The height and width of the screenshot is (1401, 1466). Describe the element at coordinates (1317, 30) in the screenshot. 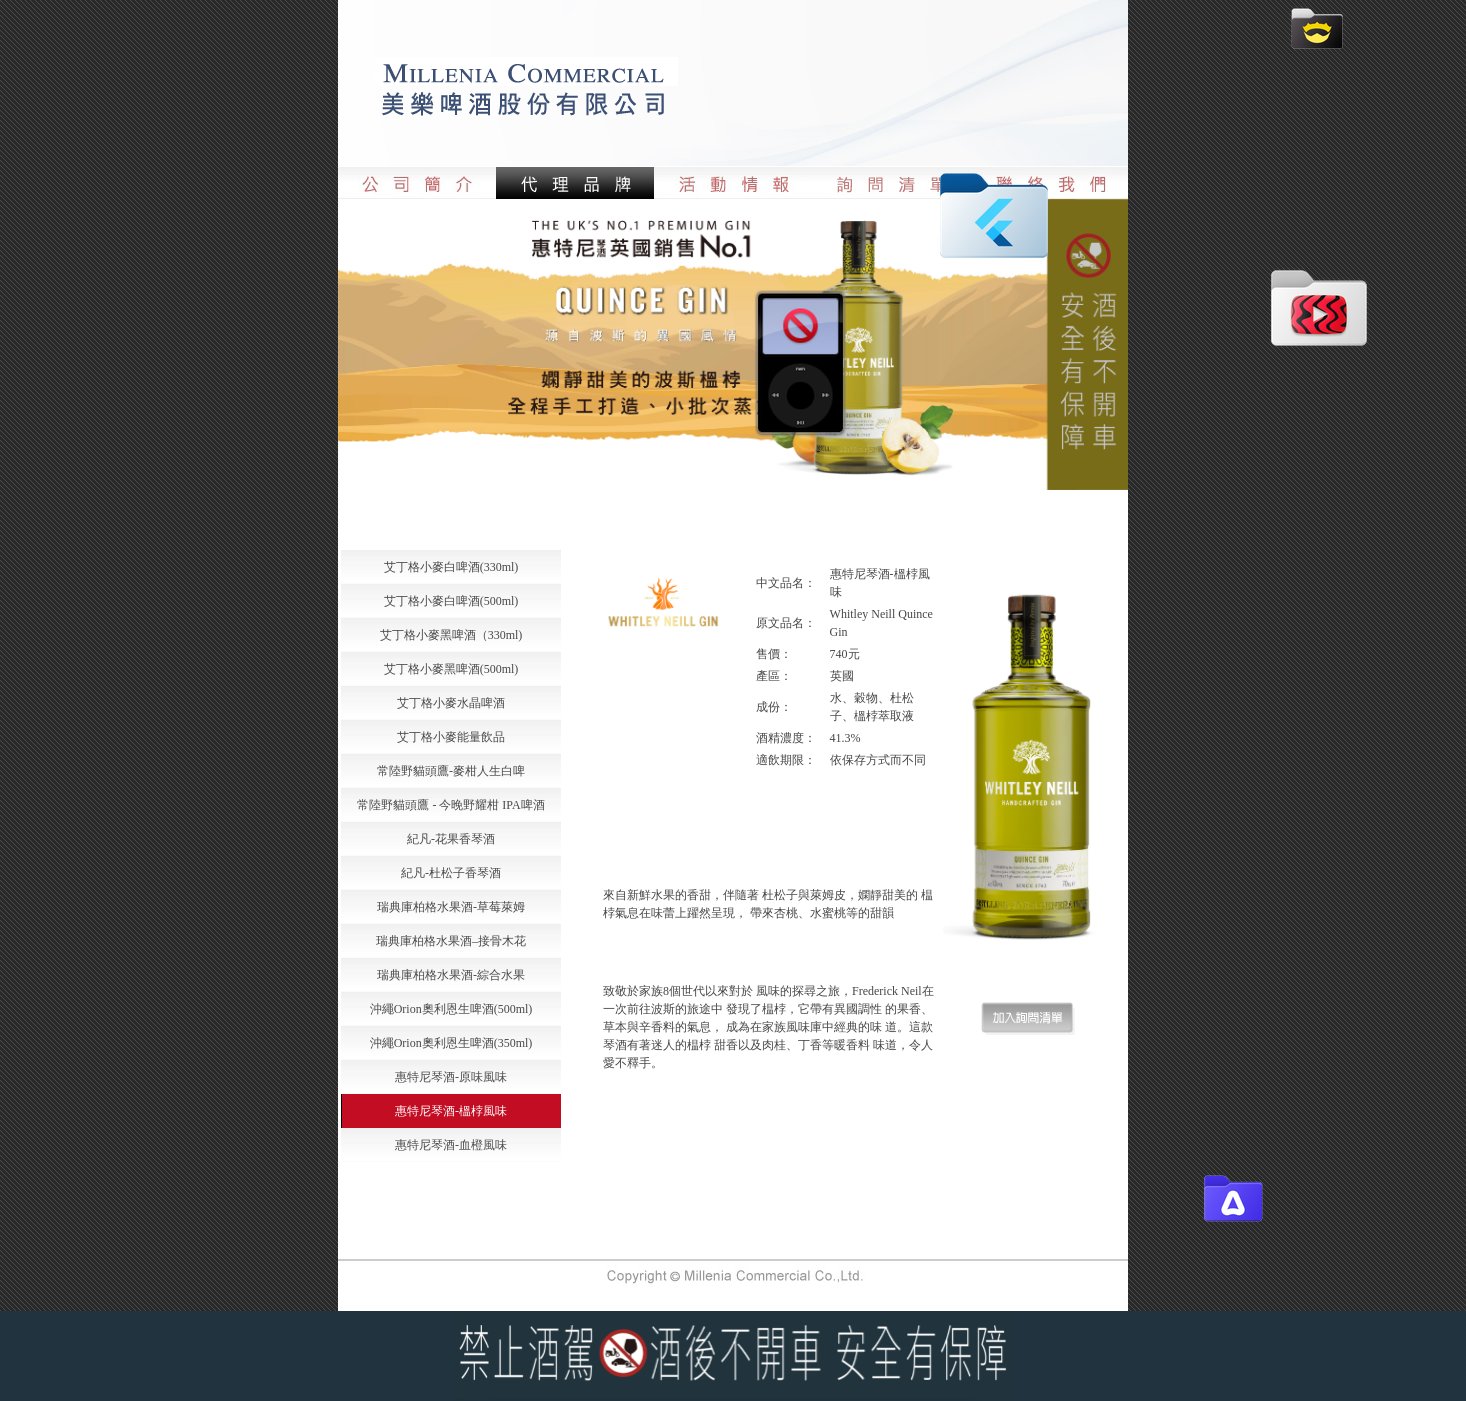

I see `folder containing nim programming language projects` at that location.